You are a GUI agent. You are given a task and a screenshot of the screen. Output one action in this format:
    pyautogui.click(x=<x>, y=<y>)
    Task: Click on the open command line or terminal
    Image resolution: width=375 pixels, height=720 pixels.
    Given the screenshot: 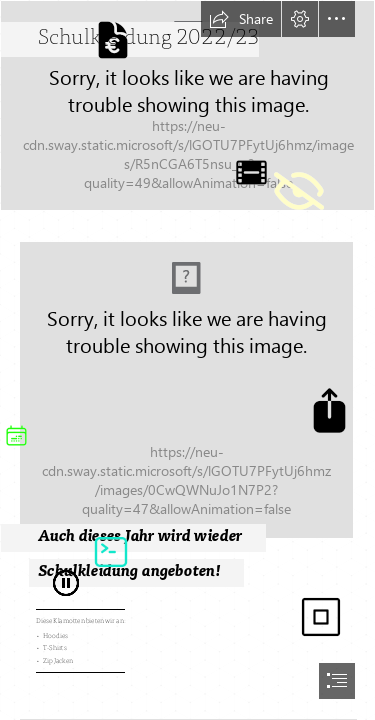 What is the action you would take?
    pyautogui.click(x=111, y=552)
    